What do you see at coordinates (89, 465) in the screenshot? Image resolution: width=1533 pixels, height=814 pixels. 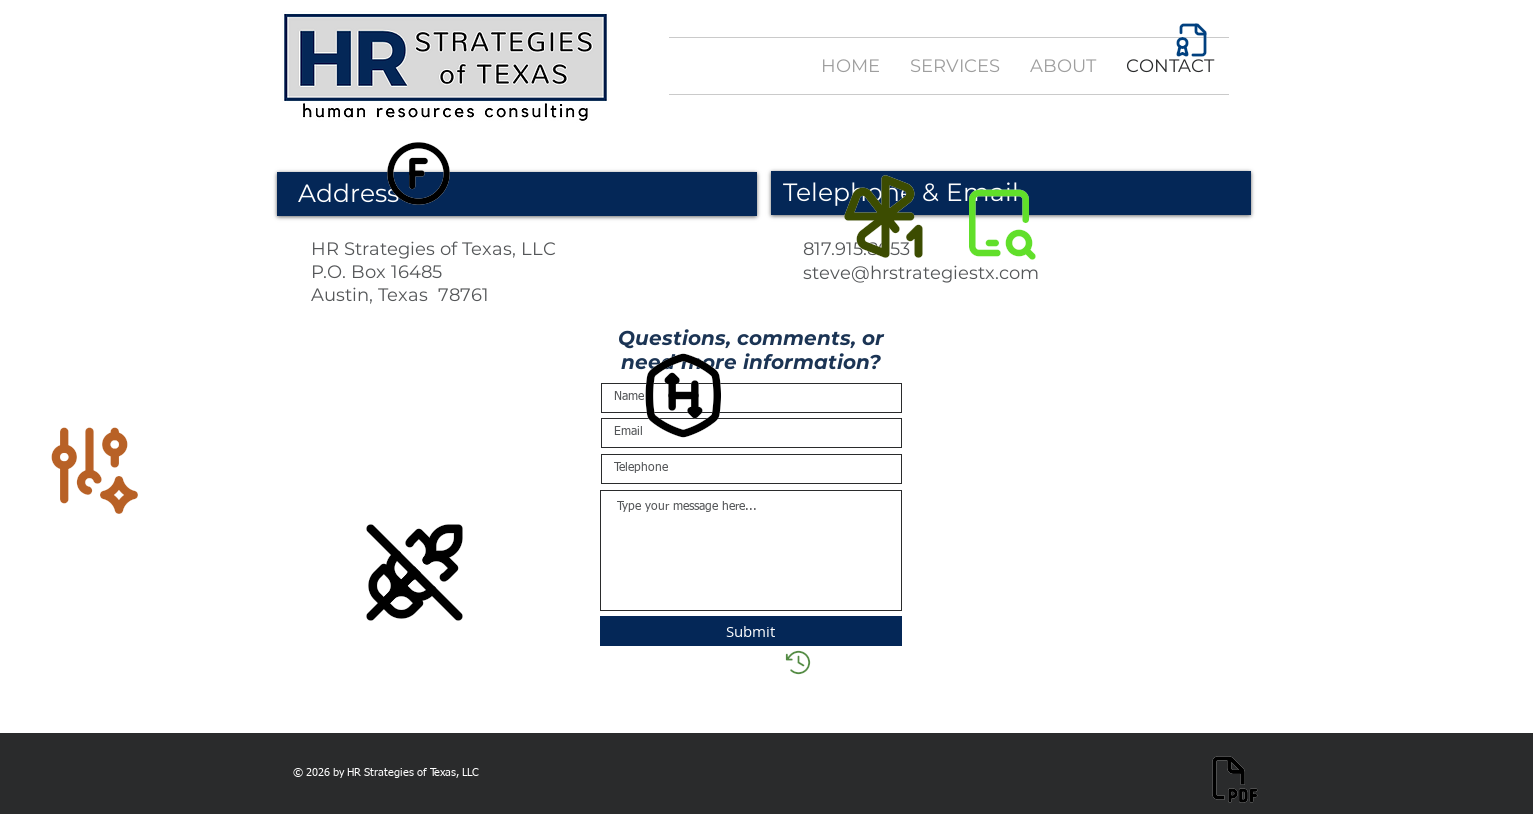 I see `access AI-powered or smart settings adjustments` at bounding box center [89, 465].